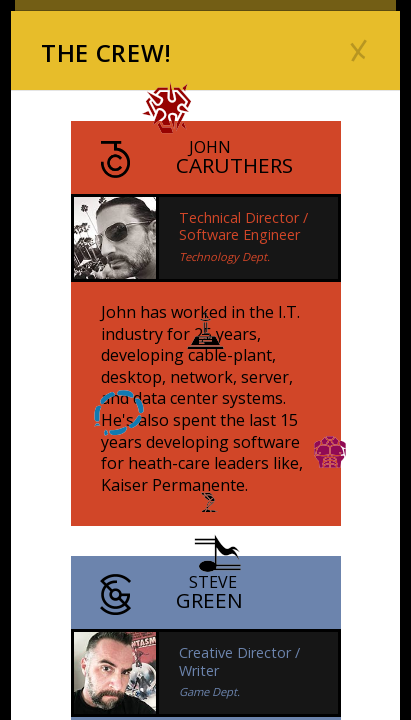  I want to click on view fitness or strength stats, so click(330, 452).